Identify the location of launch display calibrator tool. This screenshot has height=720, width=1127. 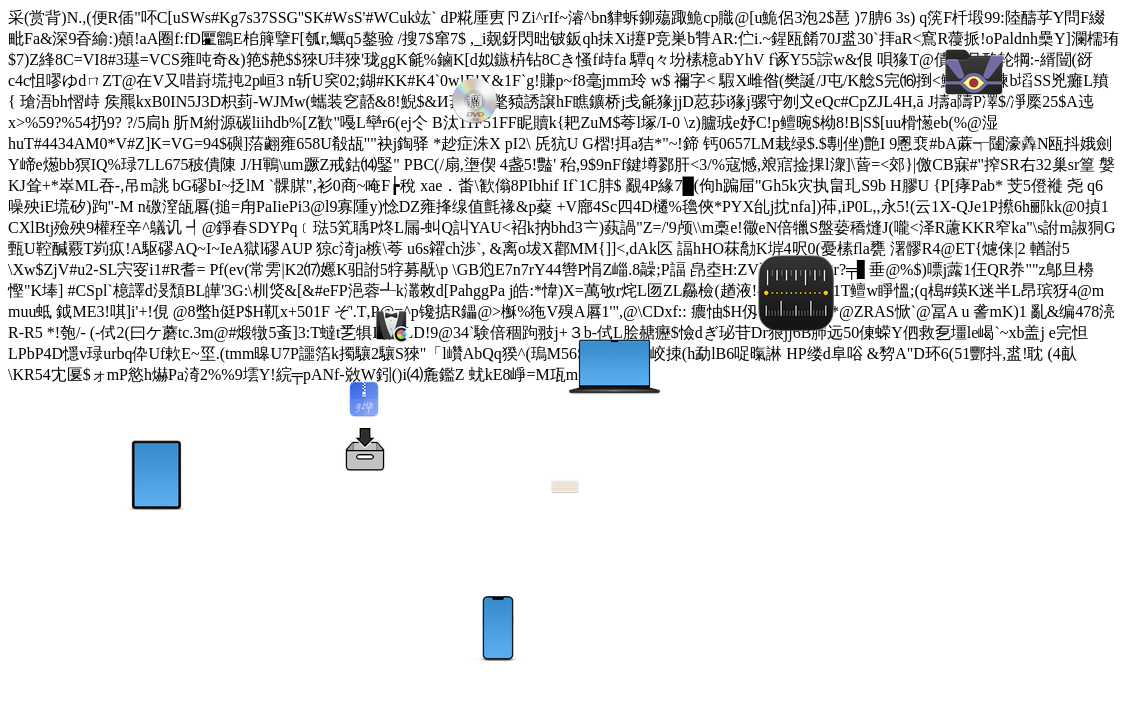
(393, 327).